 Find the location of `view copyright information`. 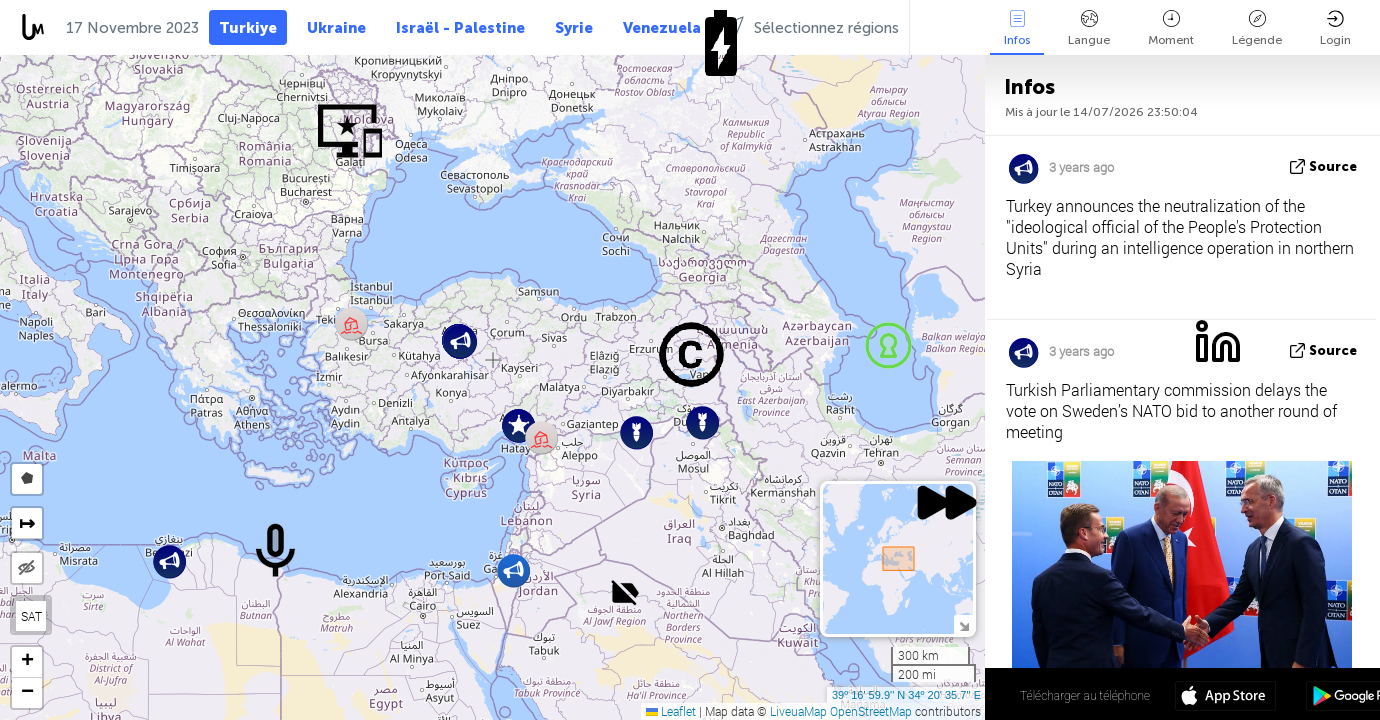

view copyright information is located at coordinates (691, 354).